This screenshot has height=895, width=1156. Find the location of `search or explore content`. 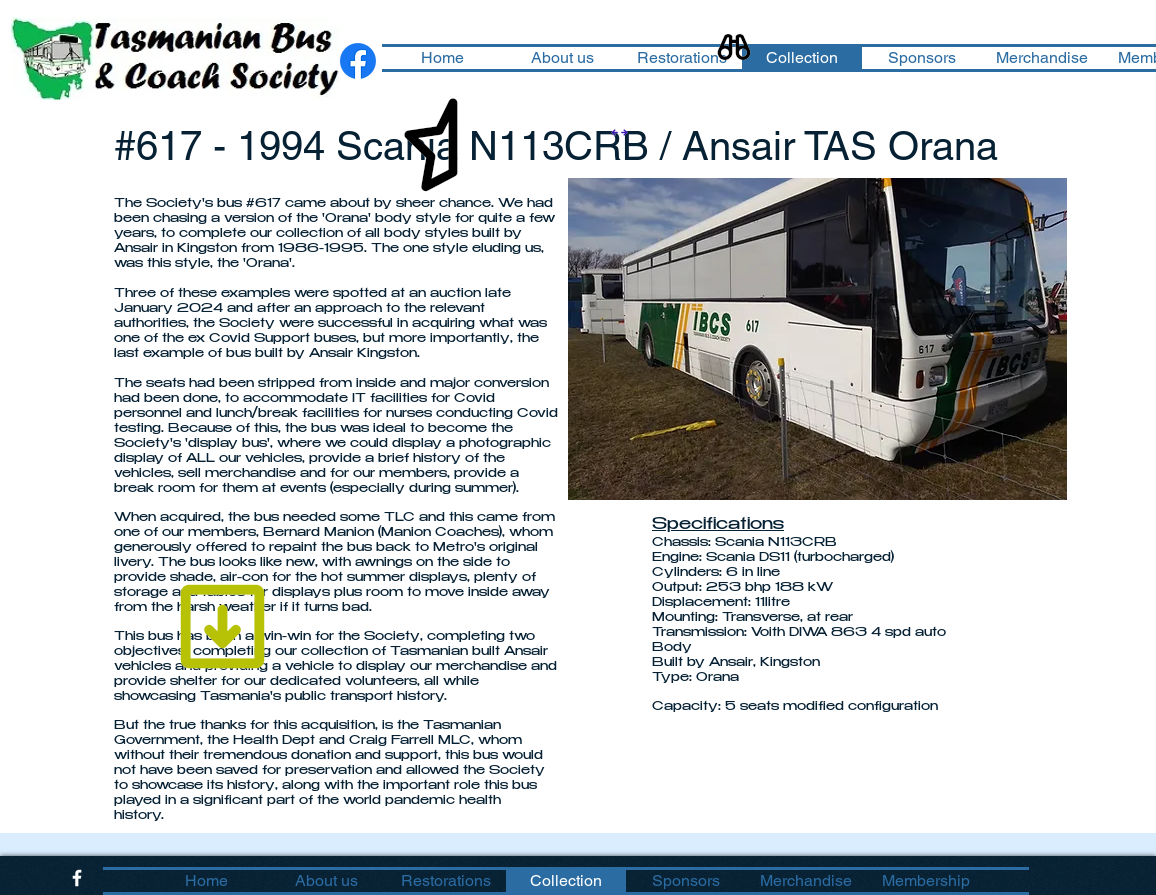

search or explore content is located at coordinates (734, 47).